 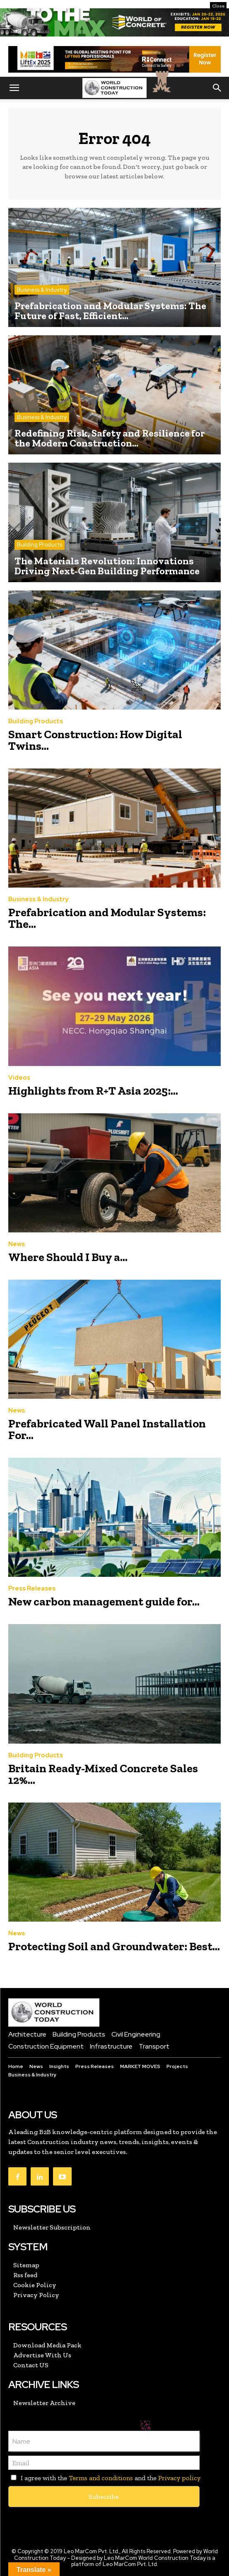 What do you see at coordinates (145, 2425) in the screenshot?
I see `indicates magic or special ability activation` at bounding box center [145, 2425].